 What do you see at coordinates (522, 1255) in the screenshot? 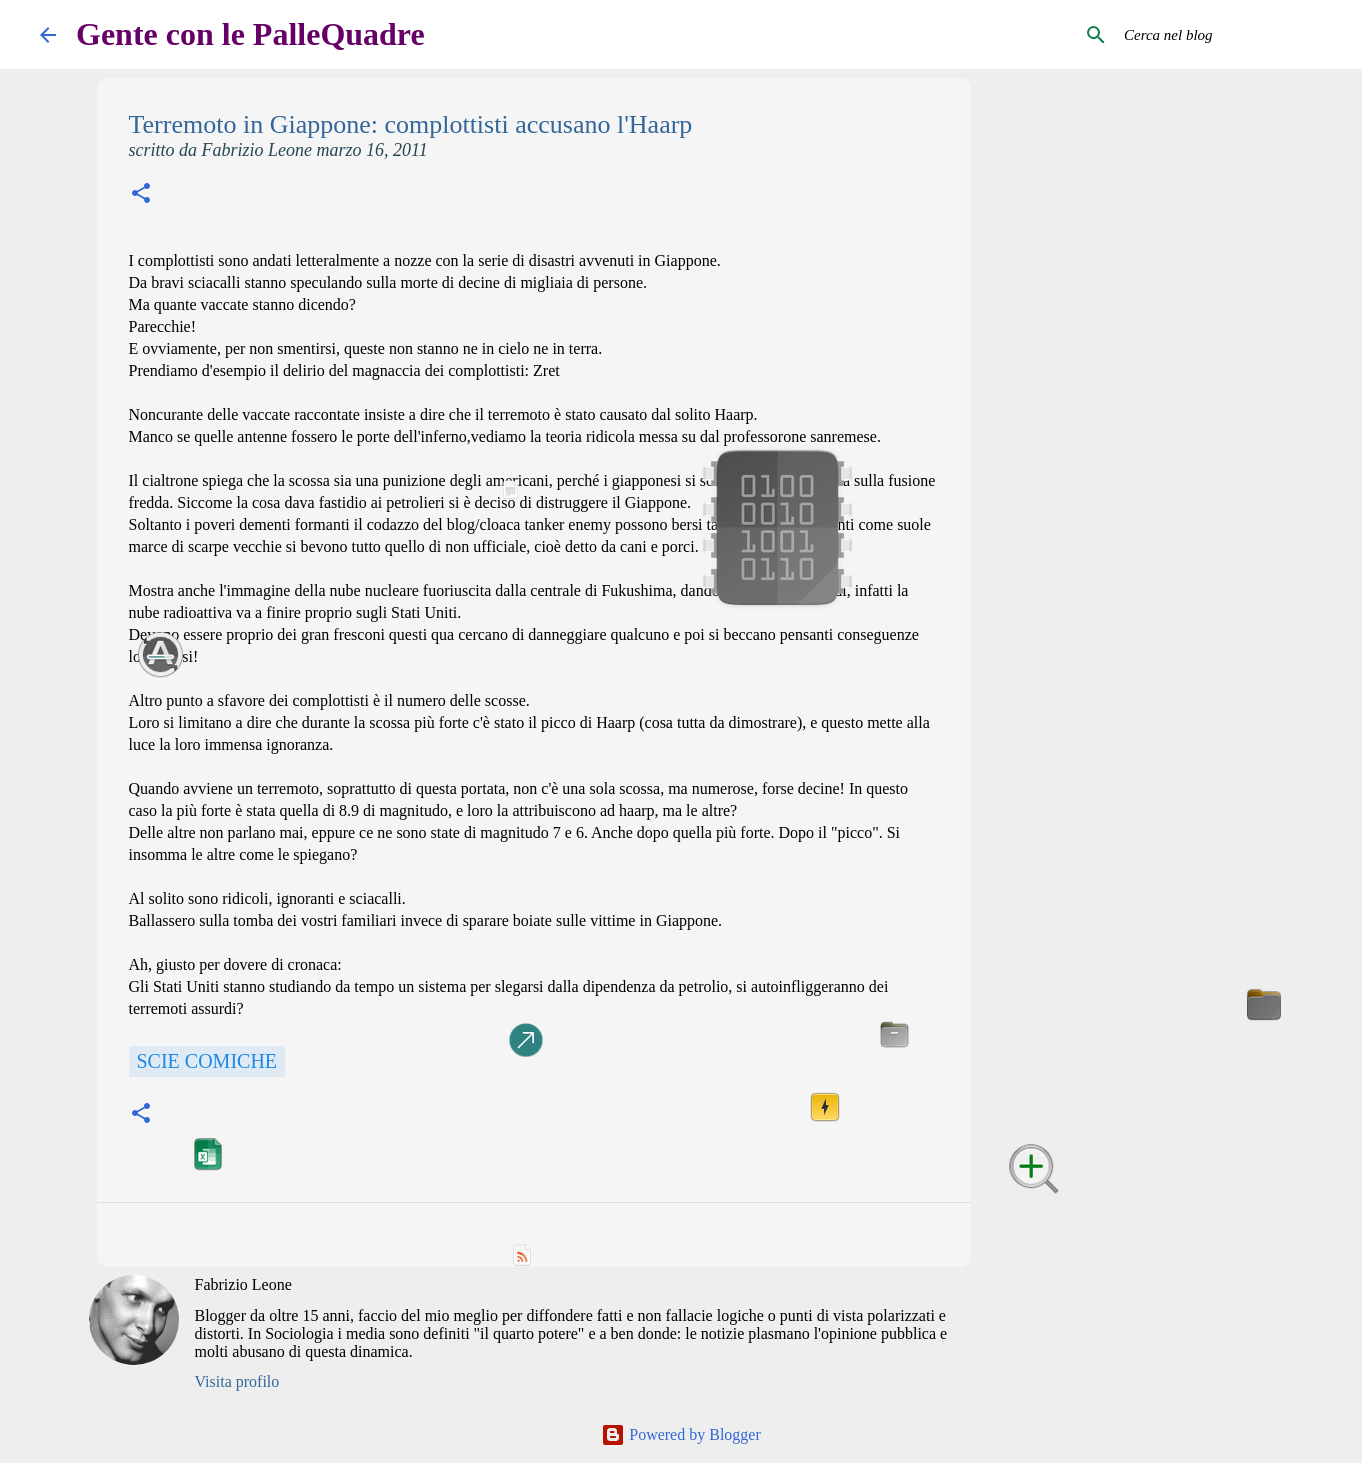
I see `an RSS feed file or subscription document` at bounding box center [522, 1255].